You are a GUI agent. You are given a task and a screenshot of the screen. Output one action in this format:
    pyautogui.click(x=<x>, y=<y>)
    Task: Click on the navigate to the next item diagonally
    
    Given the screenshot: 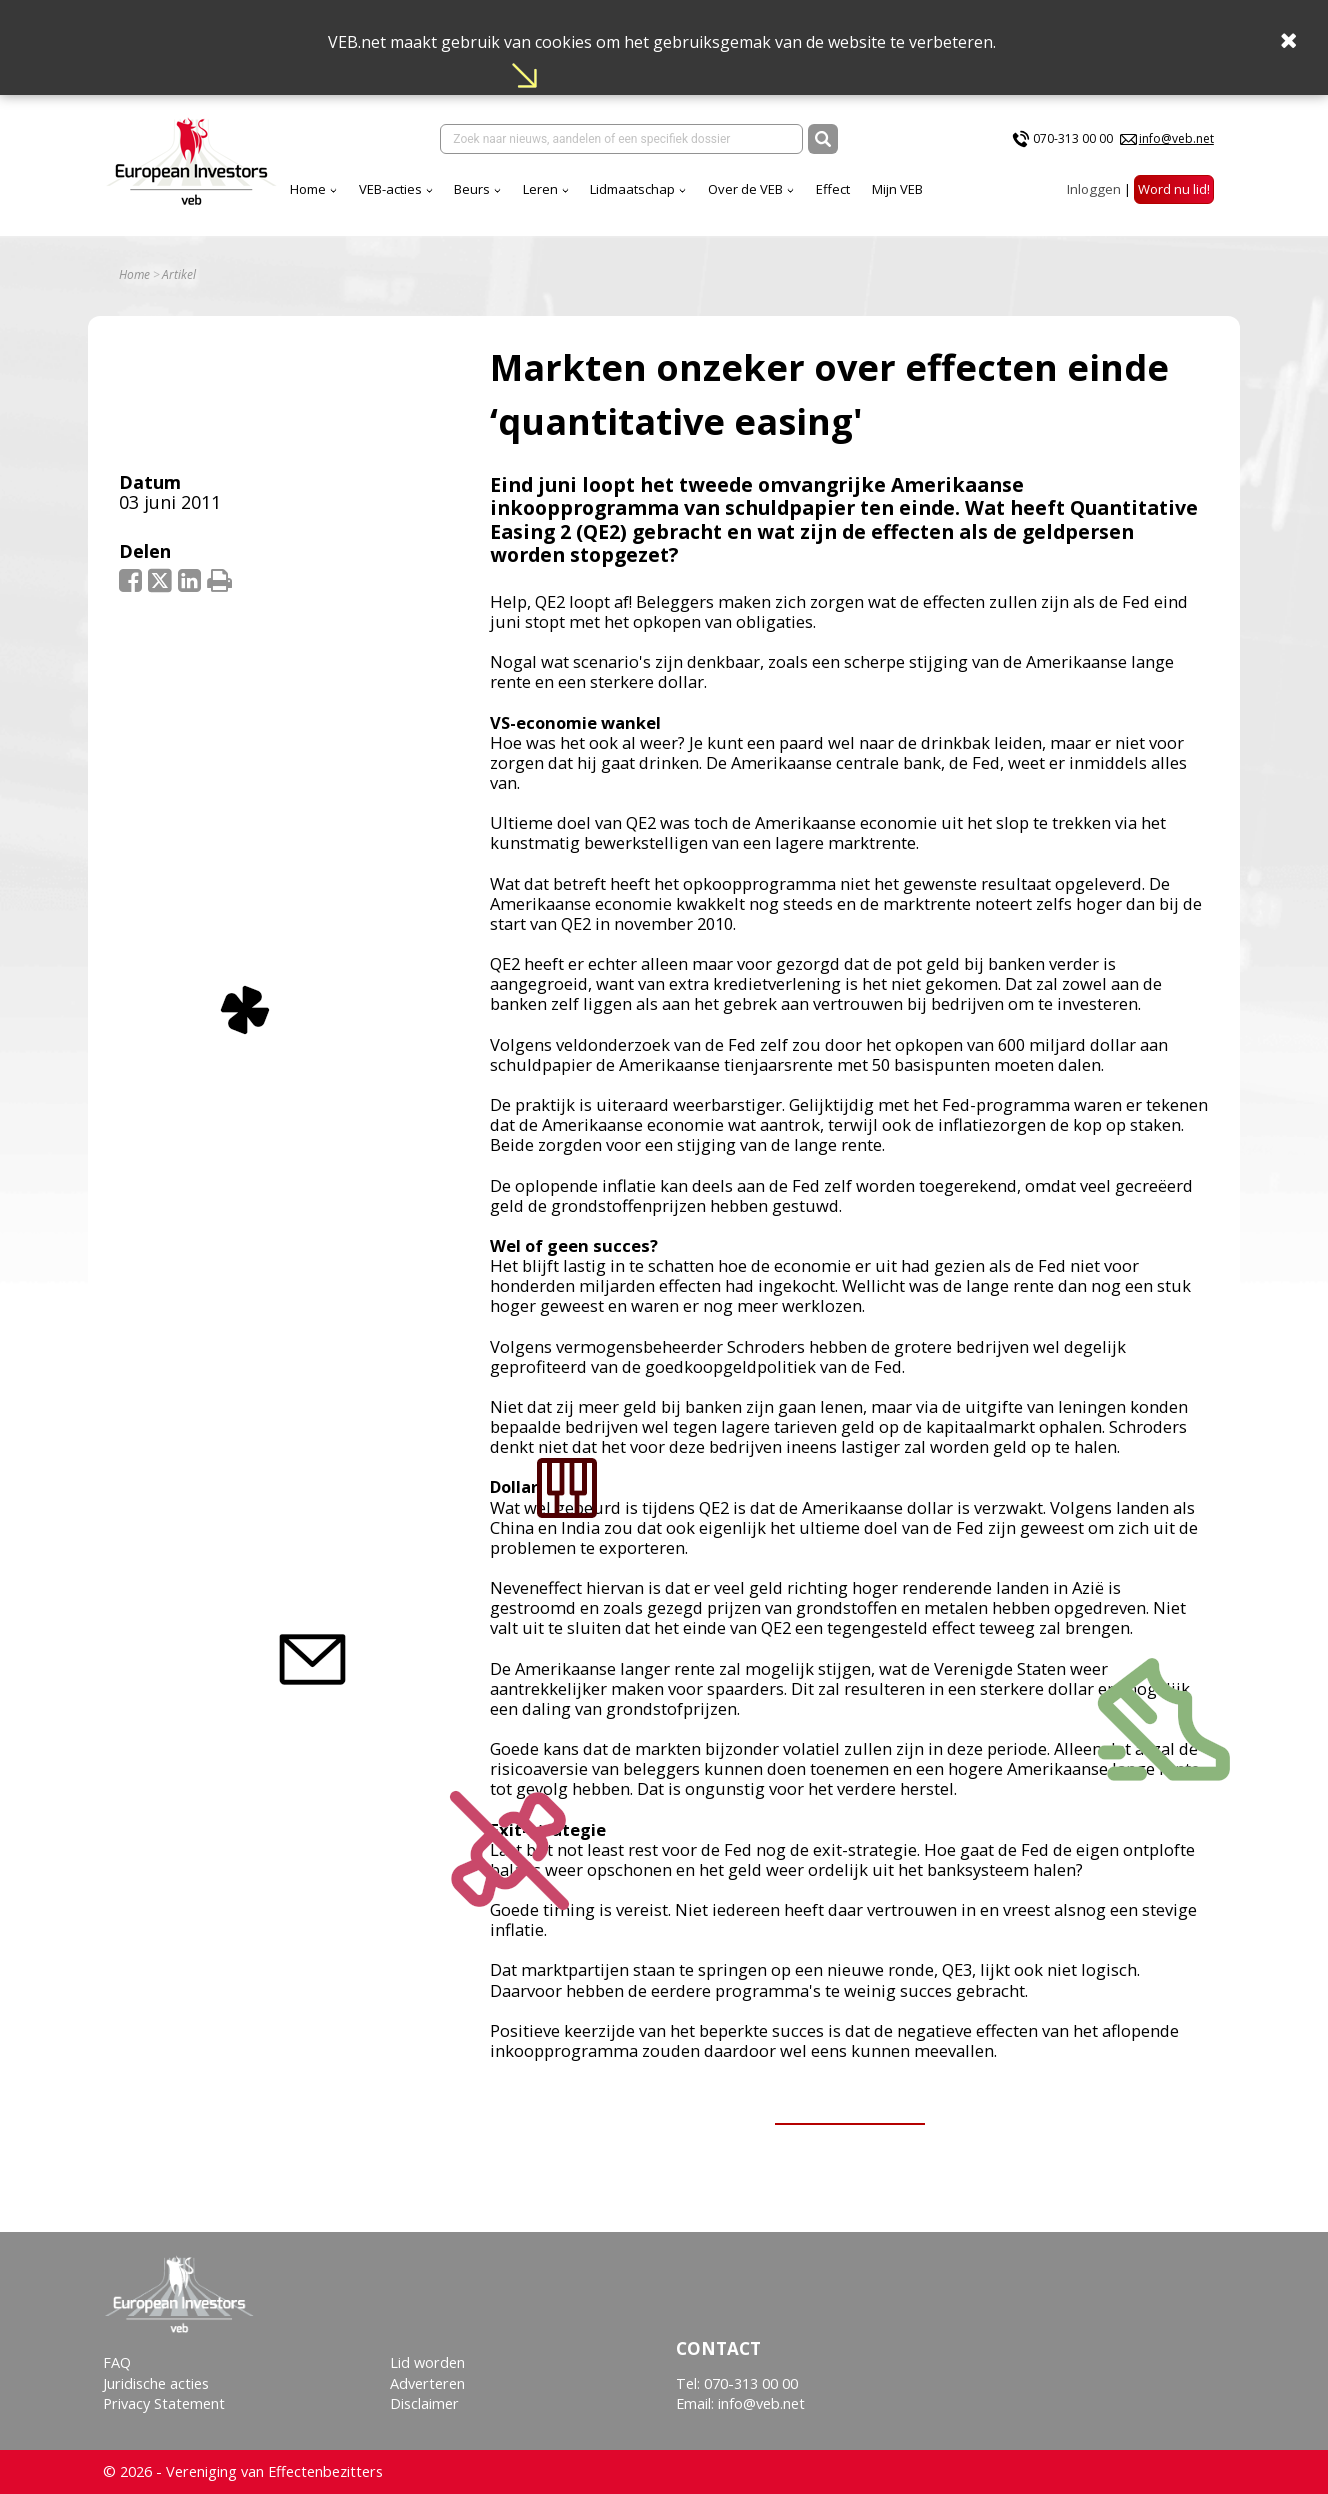 What is the action you would take?
    pyautogui.click(x=524, y=75)
    